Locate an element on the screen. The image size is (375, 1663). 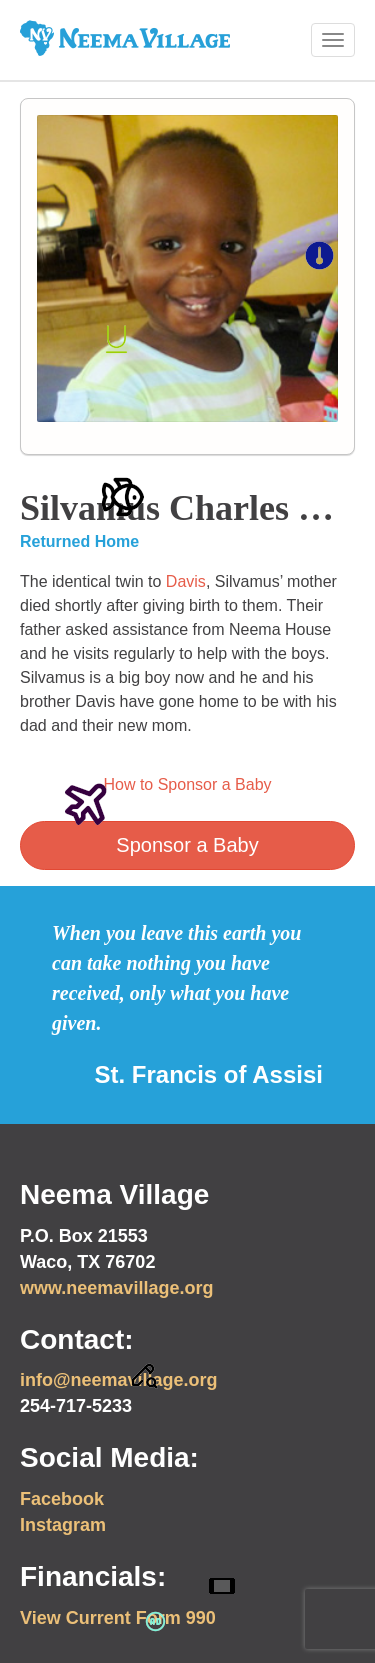
access aquarium or fish-related features is located at coordinates (123, 497).